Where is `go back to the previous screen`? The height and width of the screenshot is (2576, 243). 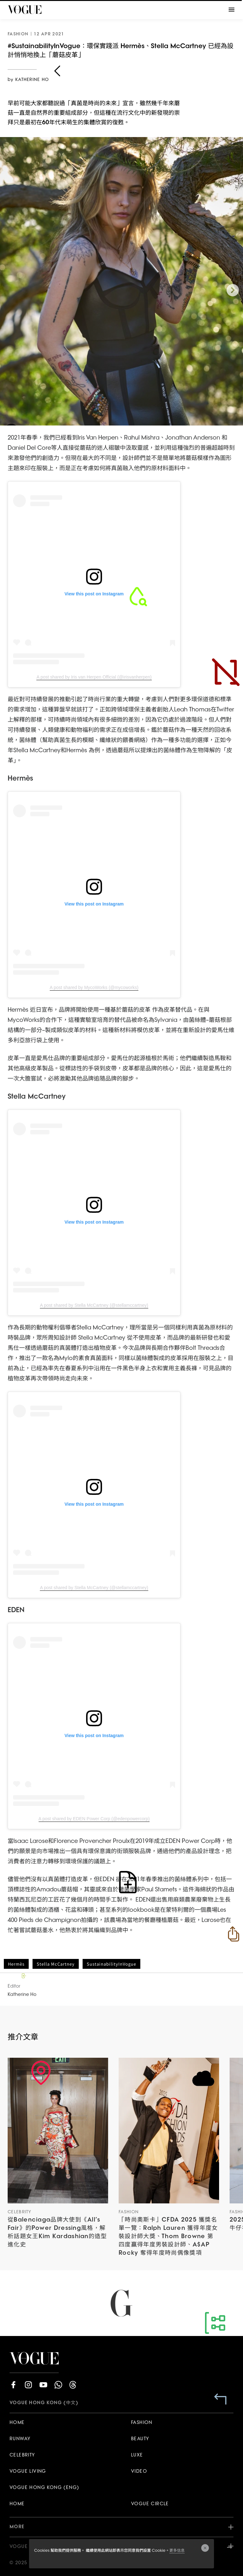
go back to the previous screen is located at coordinates (57, 71).